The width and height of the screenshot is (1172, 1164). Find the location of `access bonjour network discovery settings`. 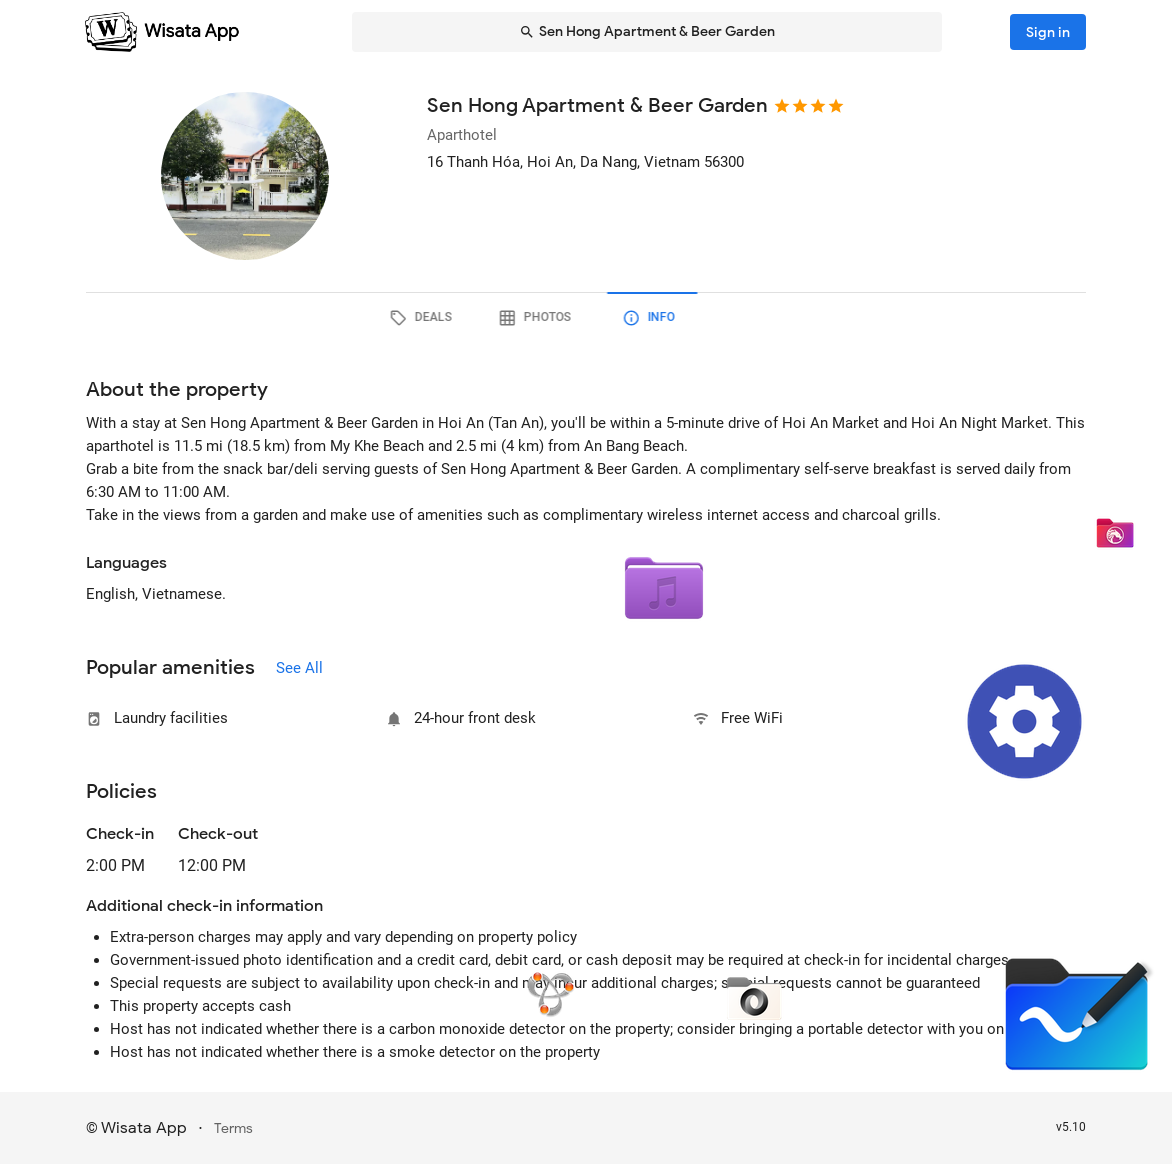

access bonjour network discovery settings is located at coordinates (550, 994).